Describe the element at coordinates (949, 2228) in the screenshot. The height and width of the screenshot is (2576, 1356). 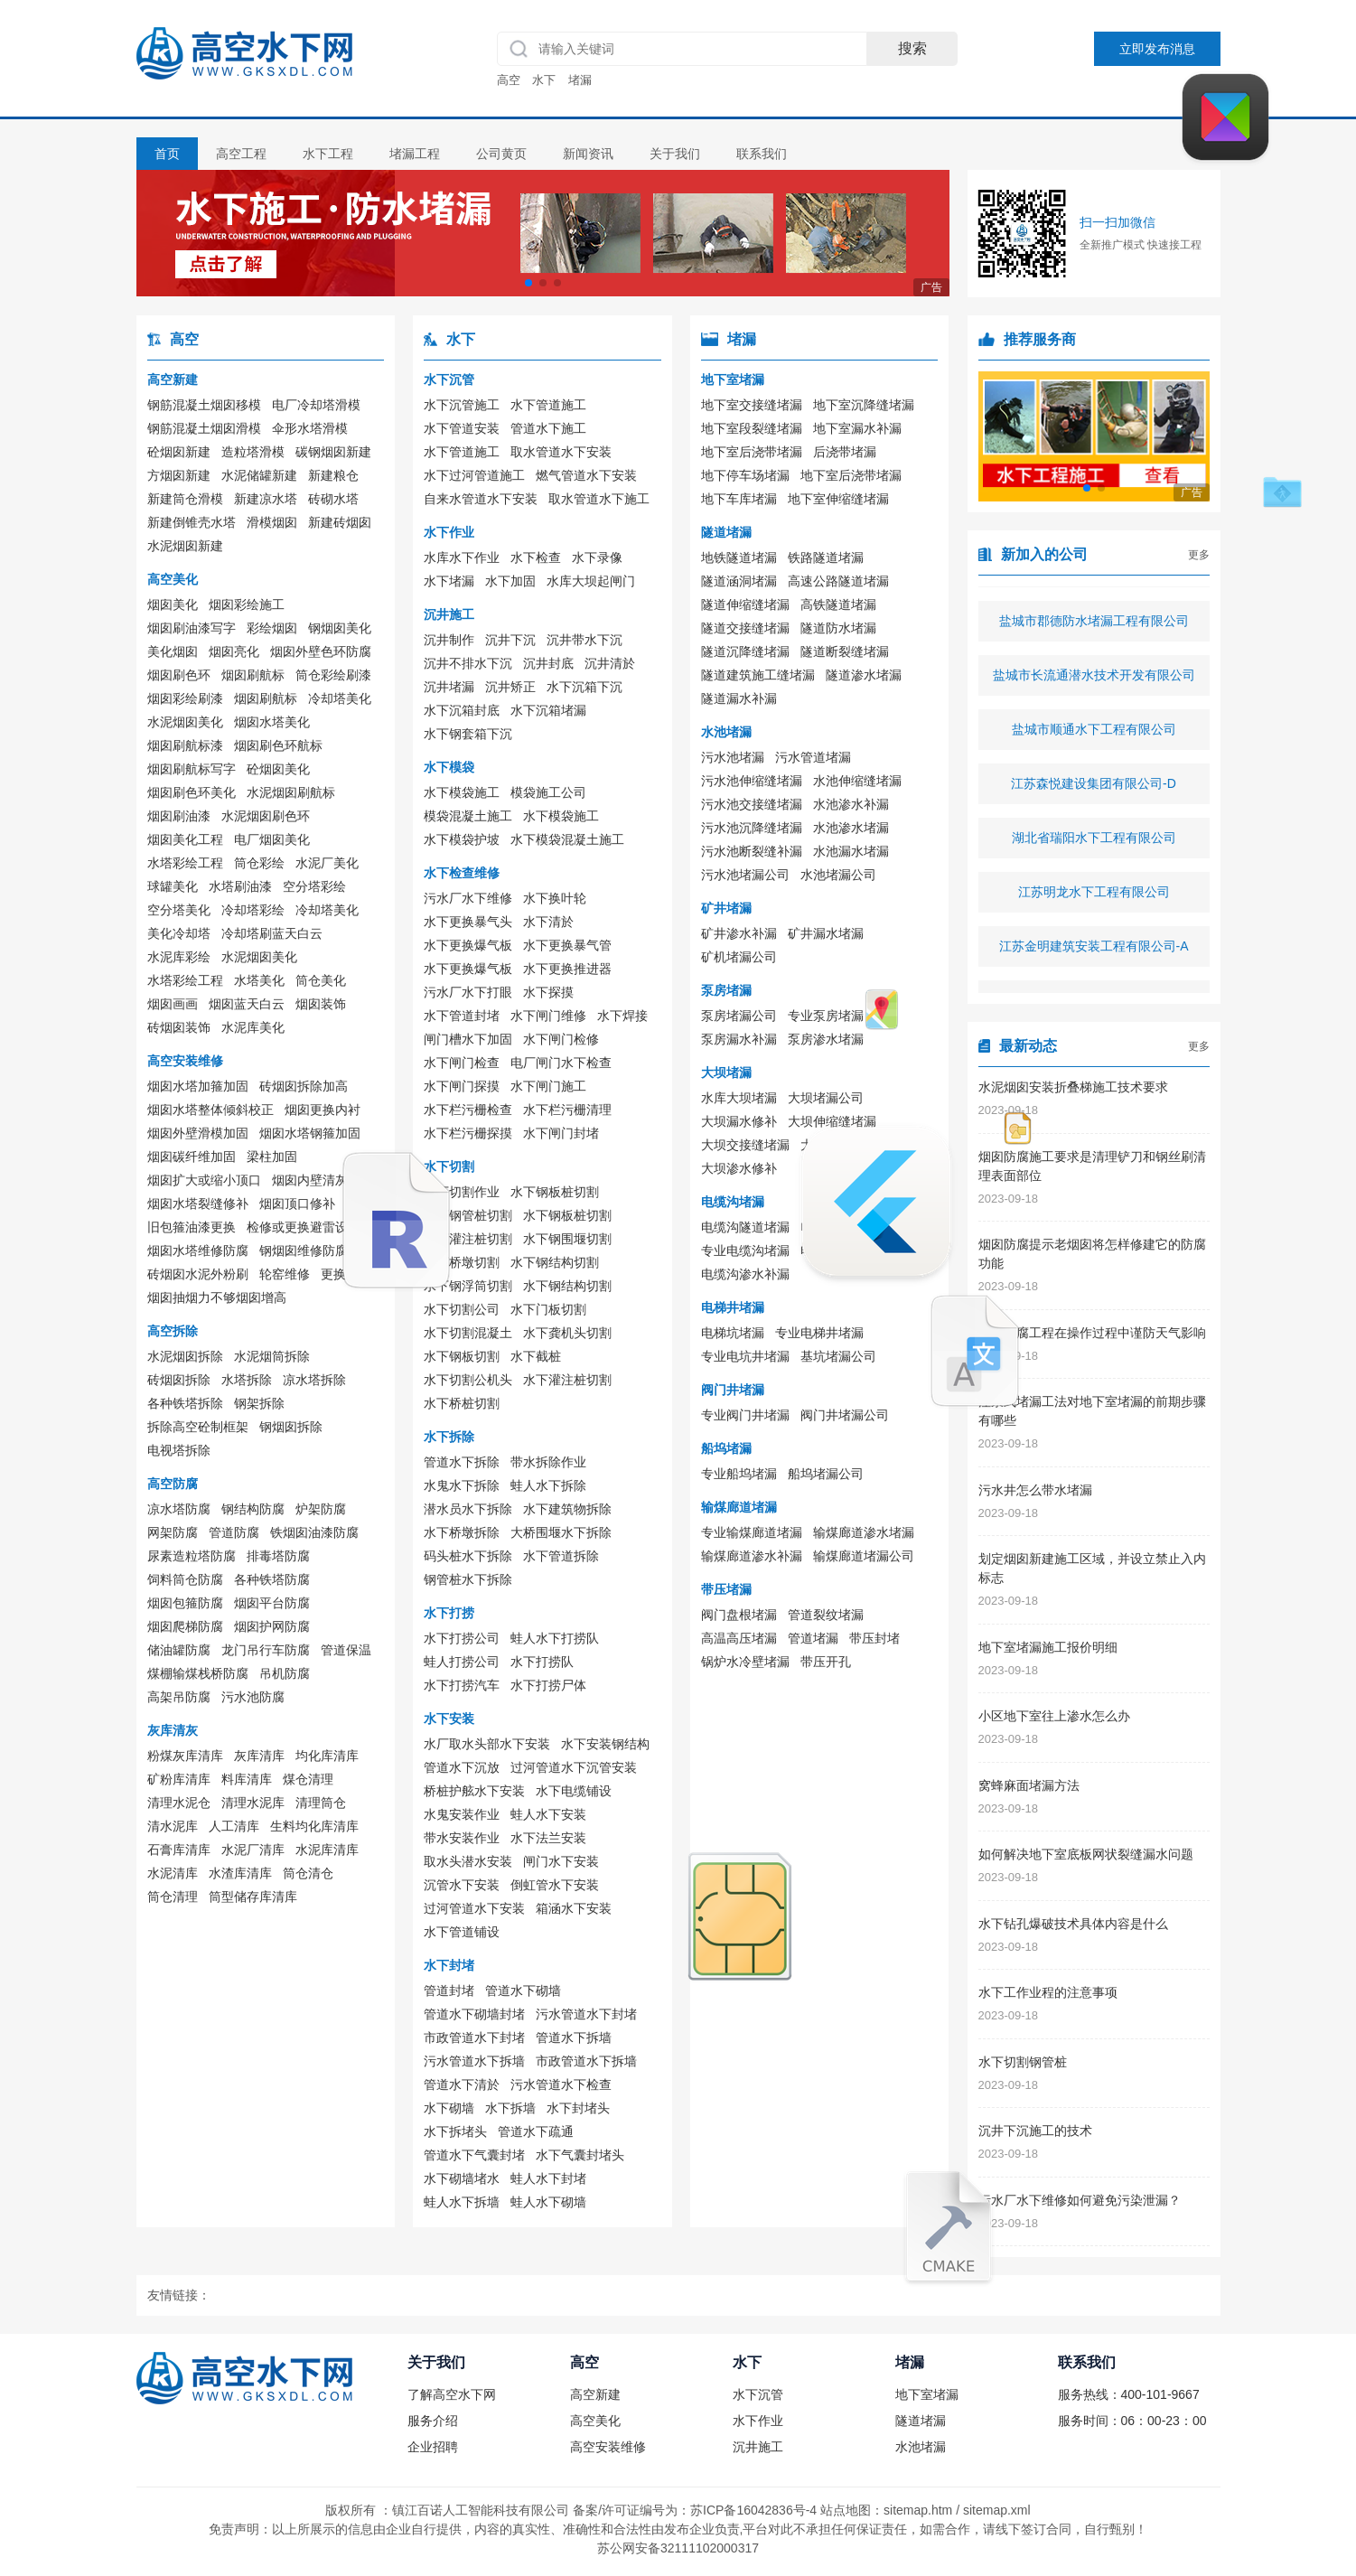
I see `a cmake configuration file` at that location.